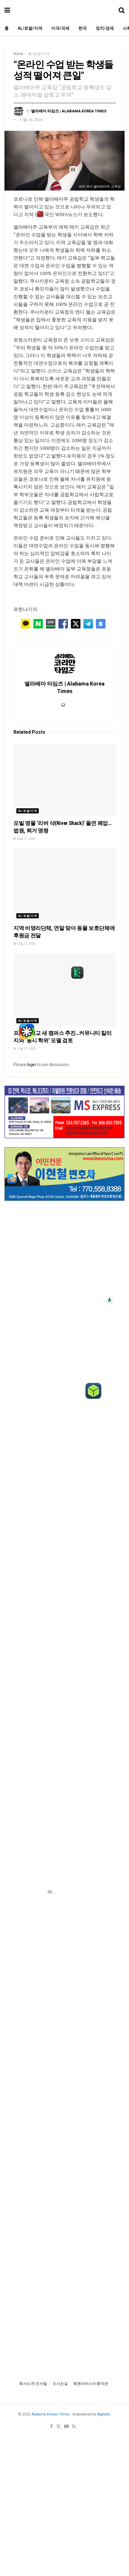 The image size is (129, 2576). What do you see at coordinates (77, 972) in the screenshot?
I see `open cachyos kernel manager` at bounding box center [77, 972].